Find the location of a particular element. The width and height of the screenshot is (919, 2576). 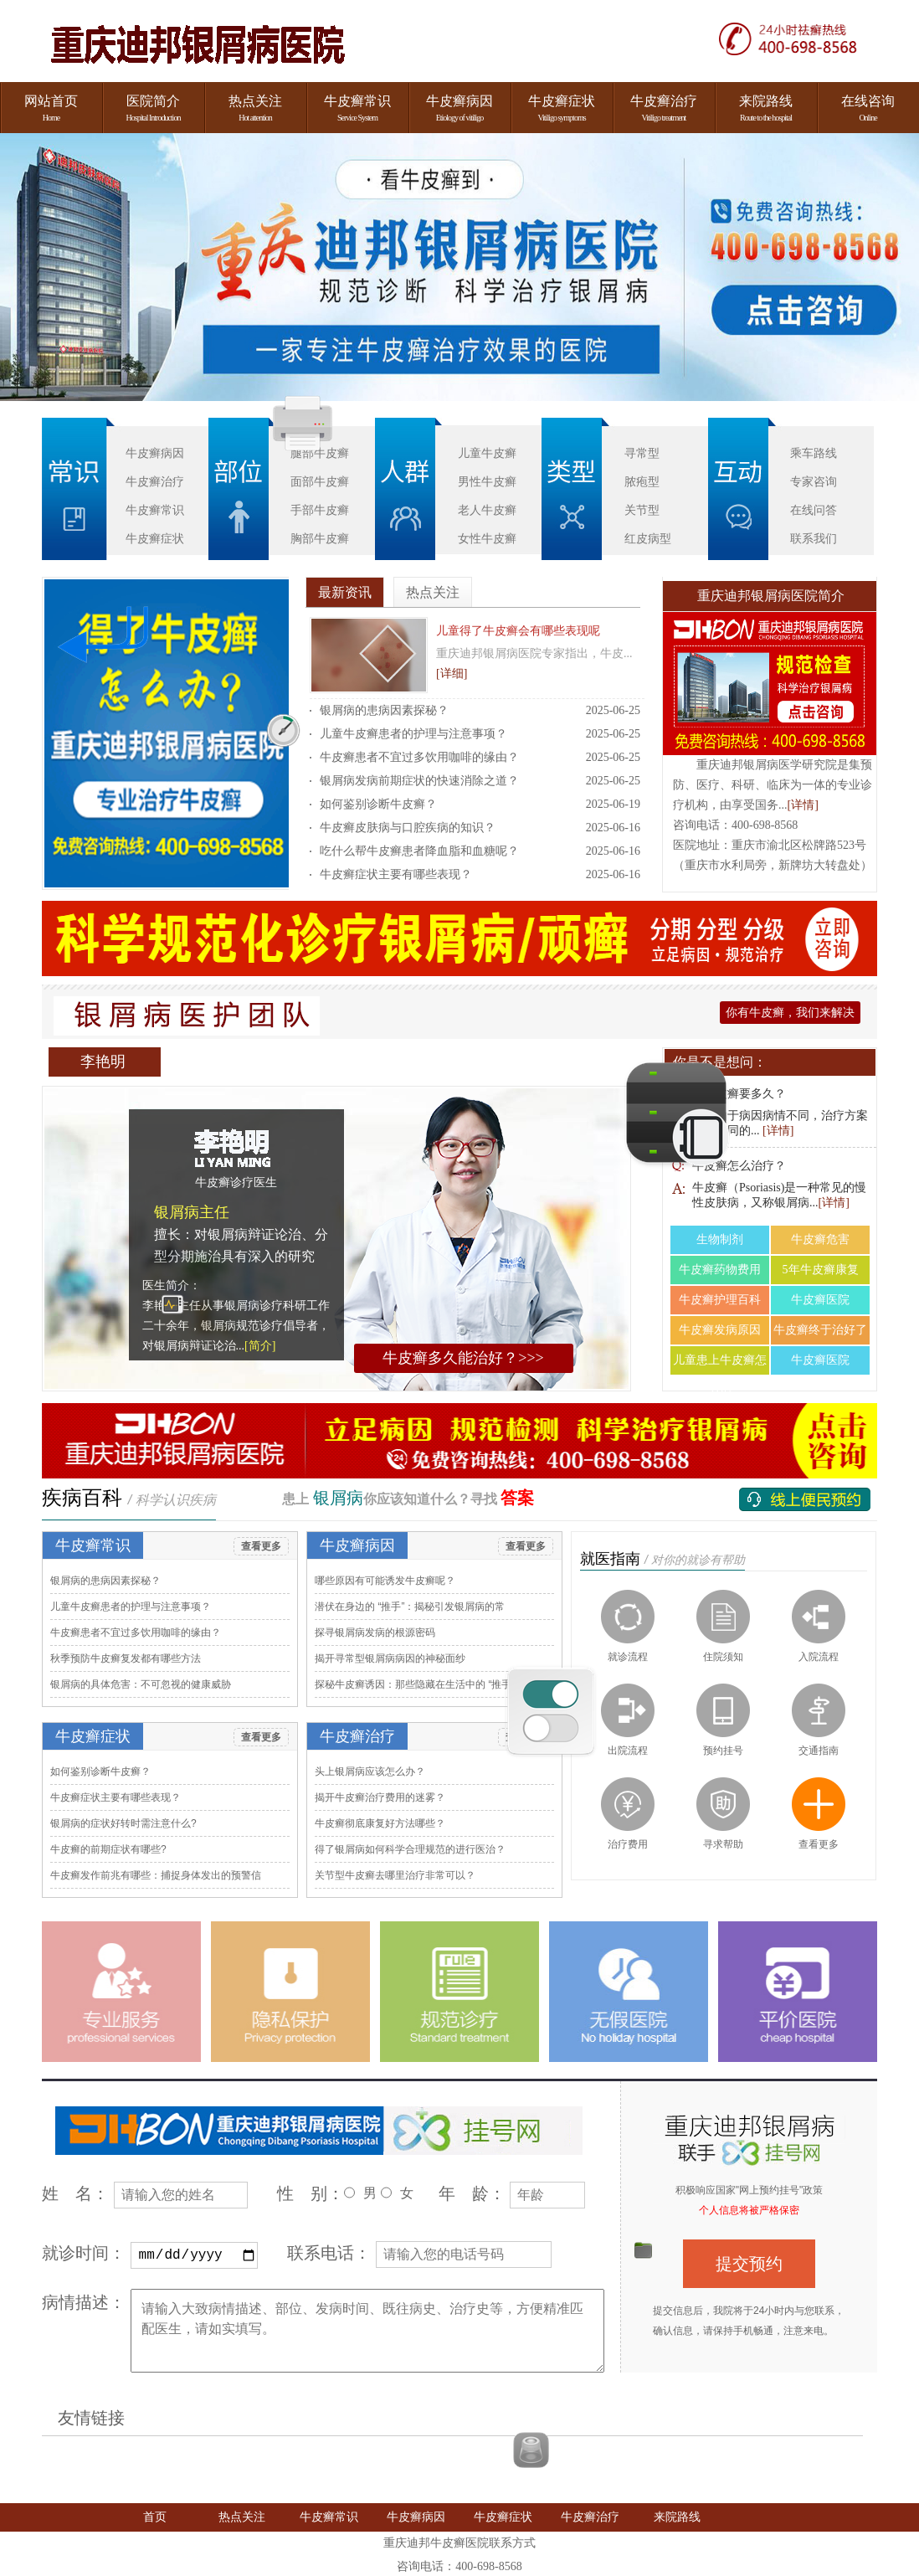

open preview app to view images and PDFs is located at coordinates (531, 2450).